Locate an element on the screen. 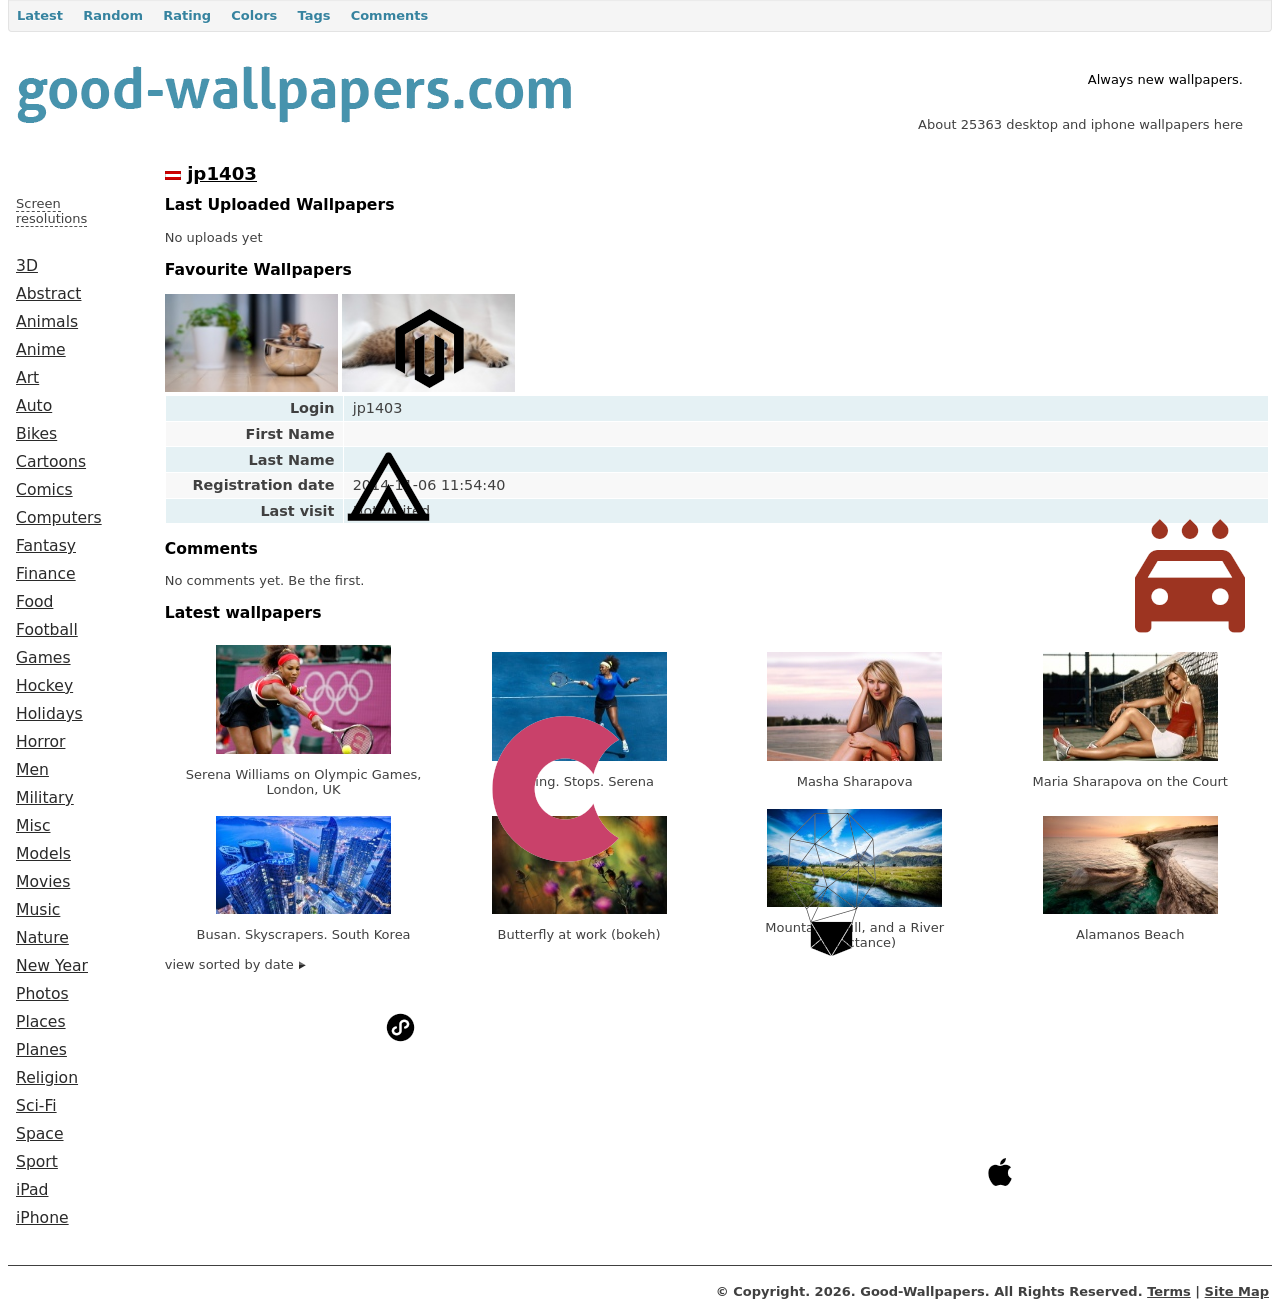 Image resolution: width=1280 pixels, height=1310 pixels. open the minds social network app is located at coordinates (831, 884).